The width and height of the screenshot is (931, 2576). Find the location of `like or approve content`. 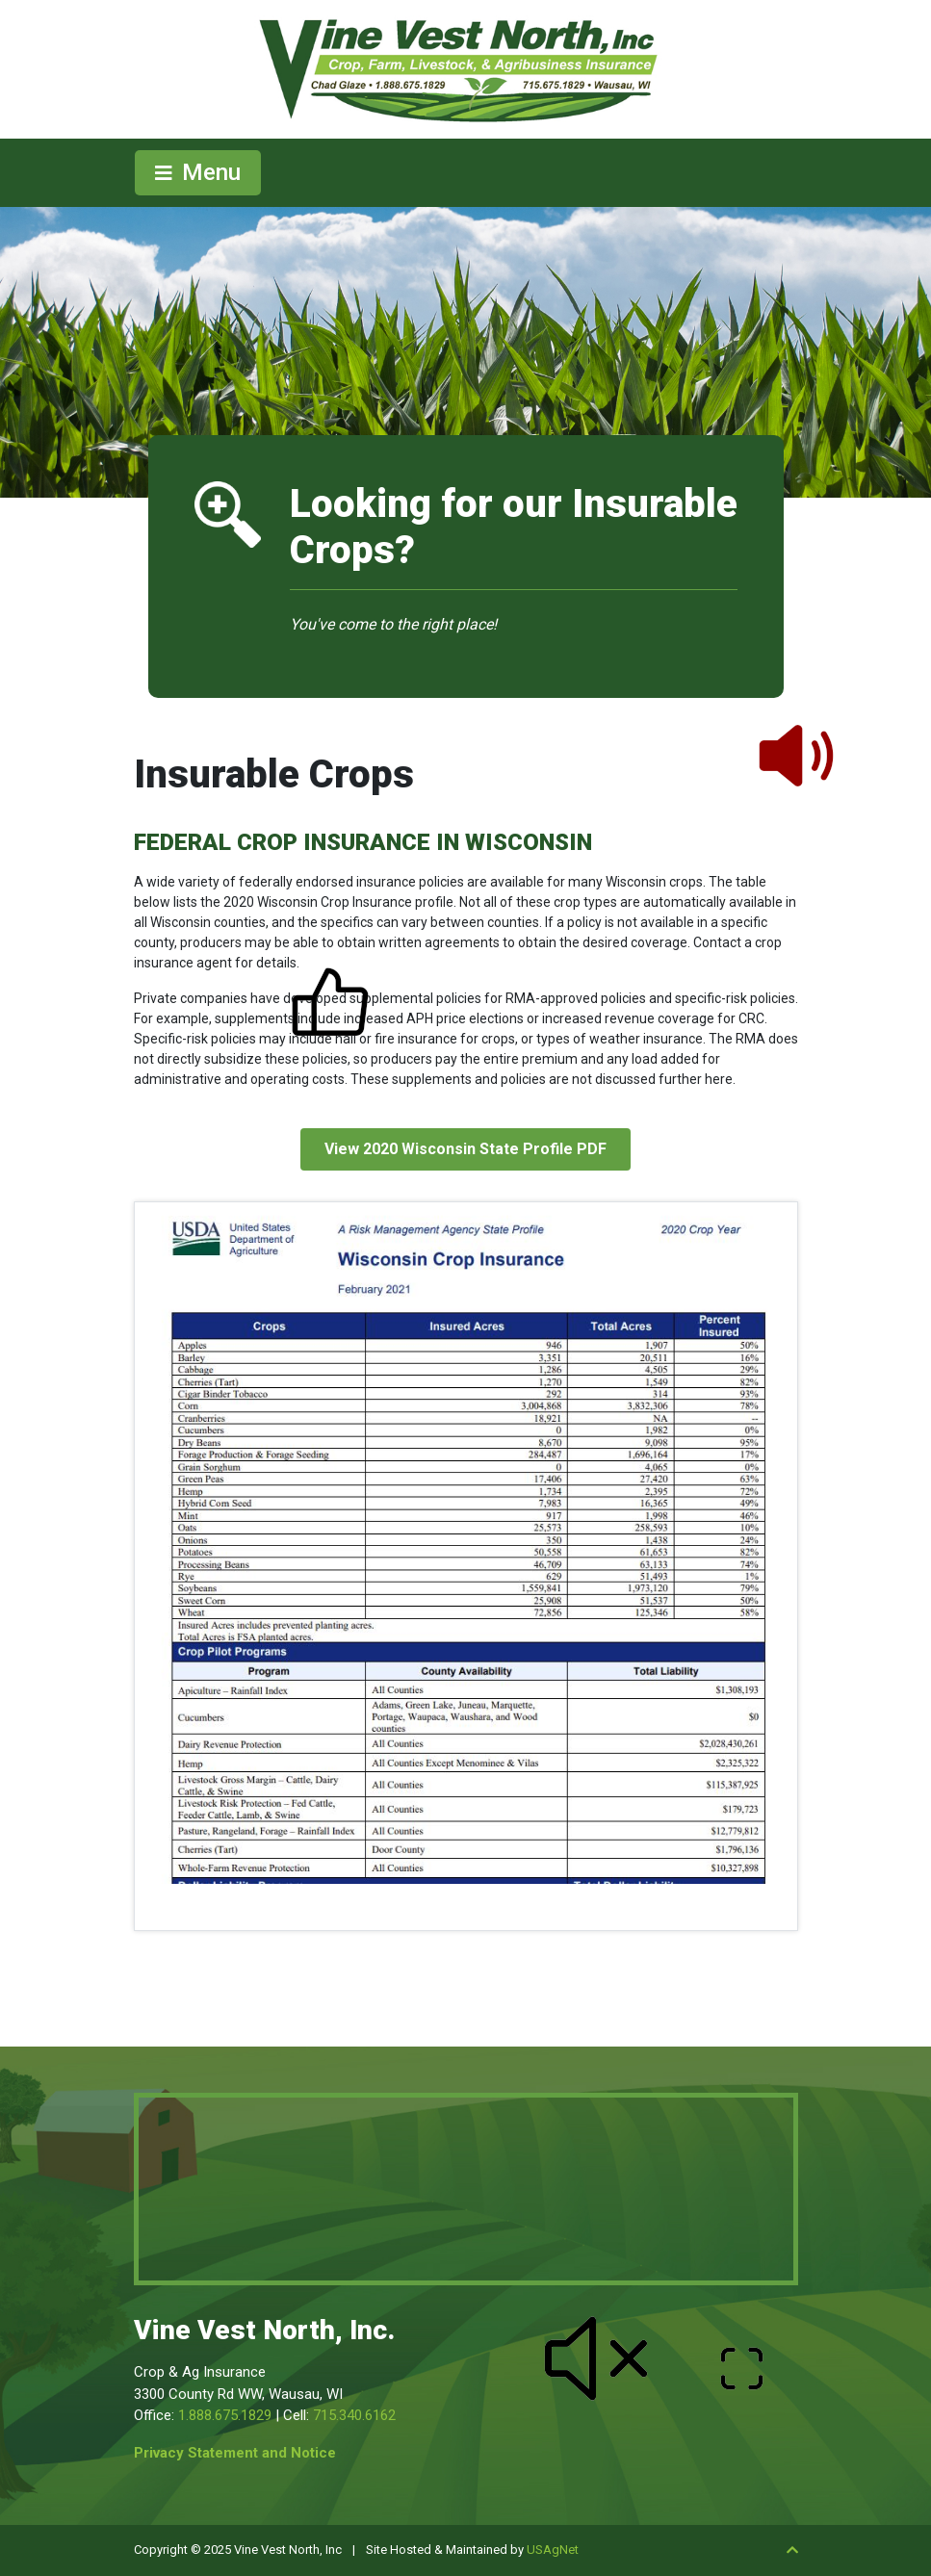

like or approve content is located at coordinates (330, 1006).